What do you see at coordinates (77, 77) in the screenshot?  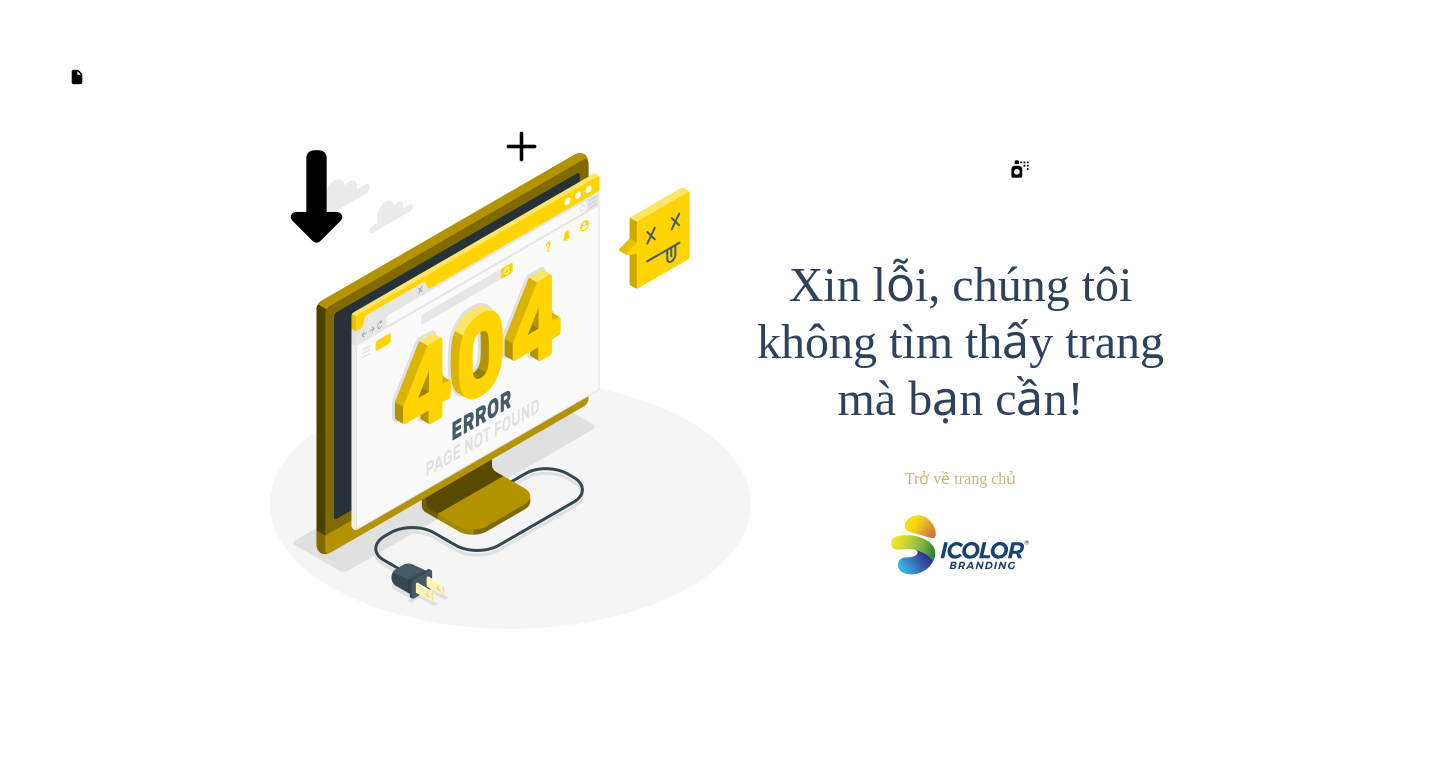 I see `view or open a file` at bounding box center [77, 77].